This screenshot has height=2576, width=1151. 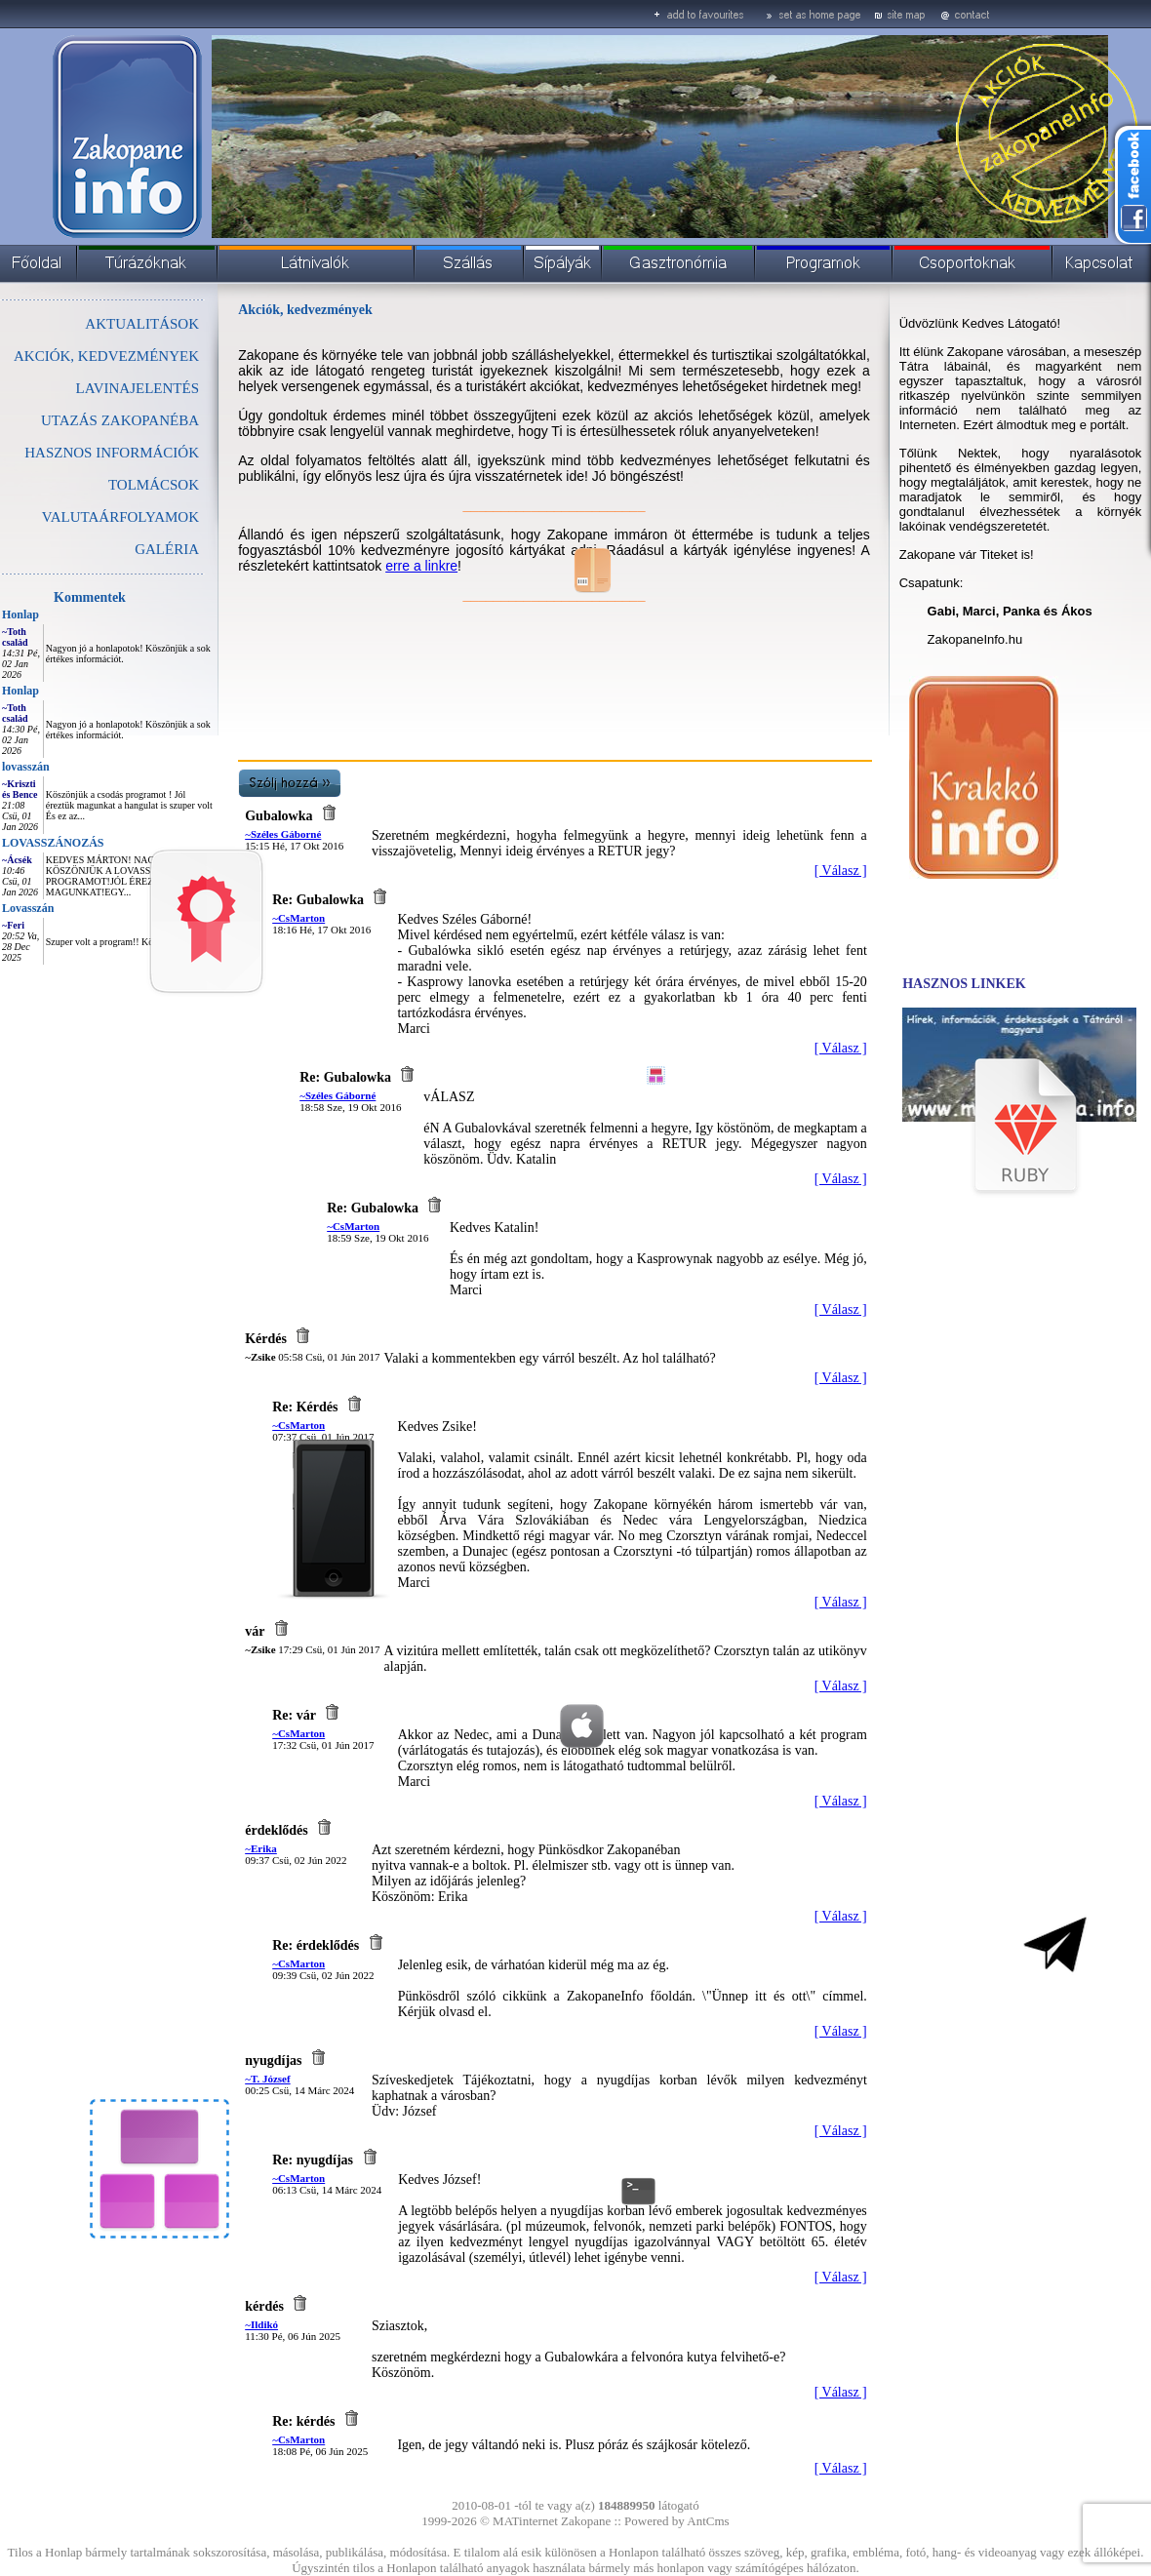 I want to click on compressed archive file type indicator, so click(x=592, y=570).